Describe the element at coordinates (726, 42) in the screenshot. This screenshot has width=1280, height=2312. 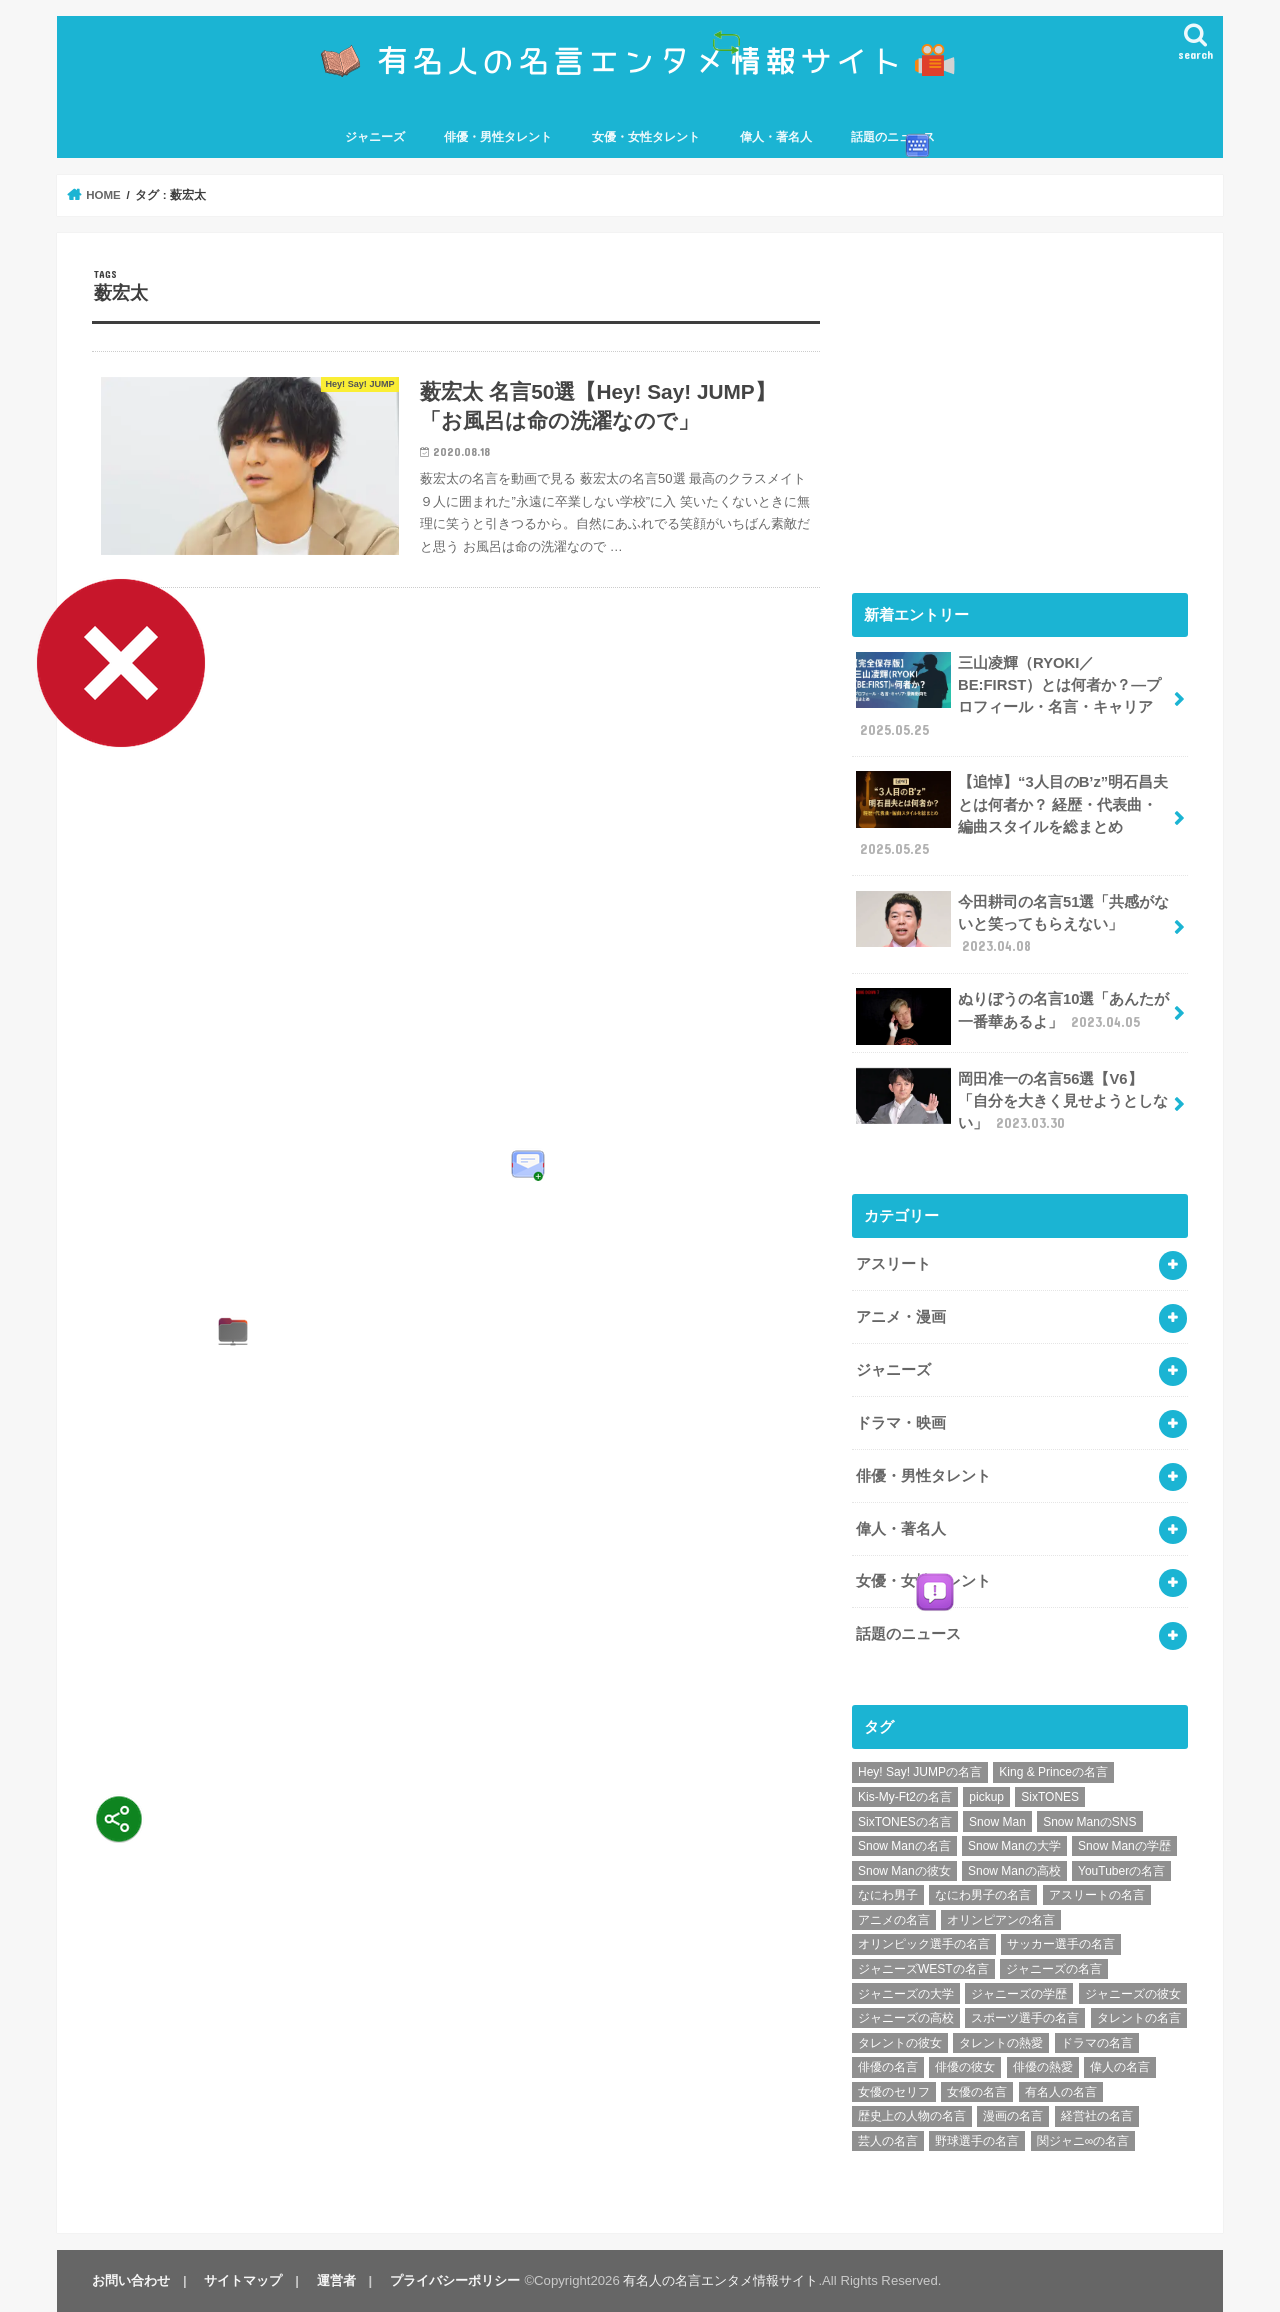
I see `sync or refresh email messages` at that location.